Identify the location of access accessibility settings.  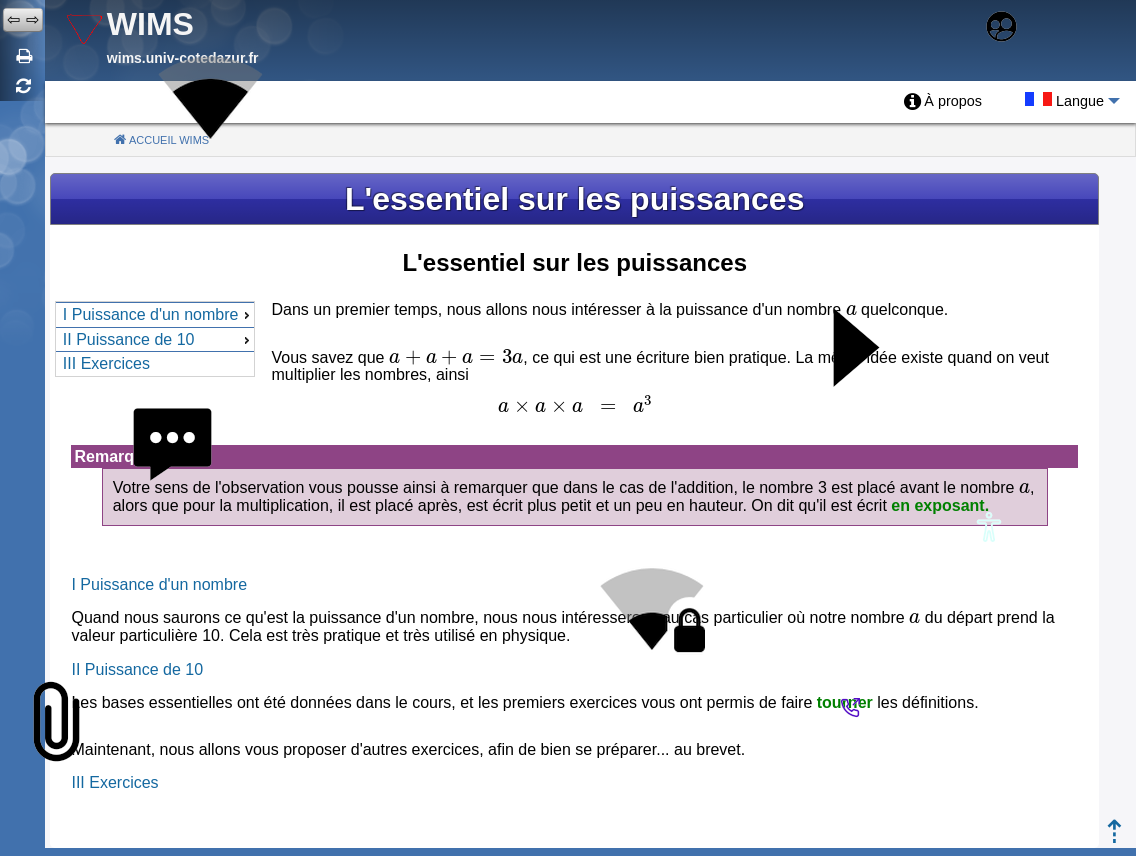
(989, 527).